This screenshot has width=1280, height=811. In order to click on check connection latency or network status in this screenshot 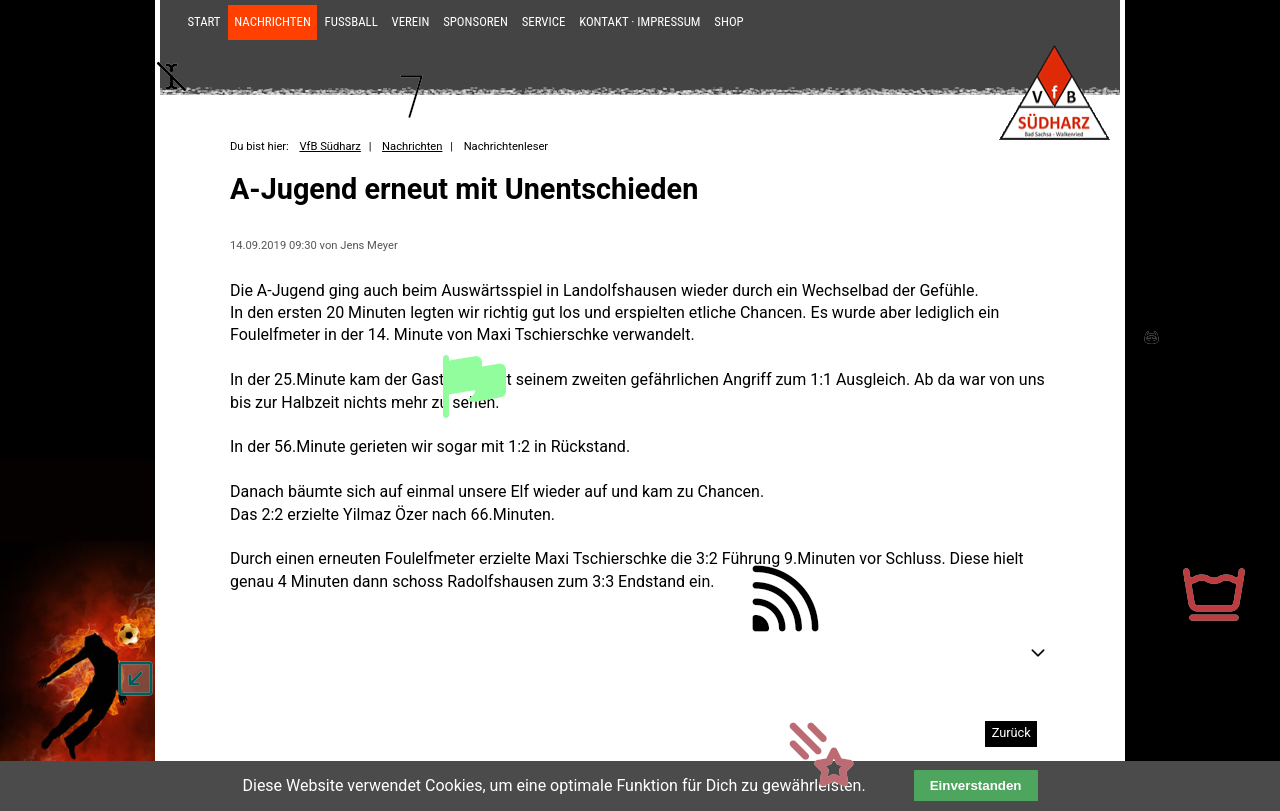, I will do `click(785, 598)`.